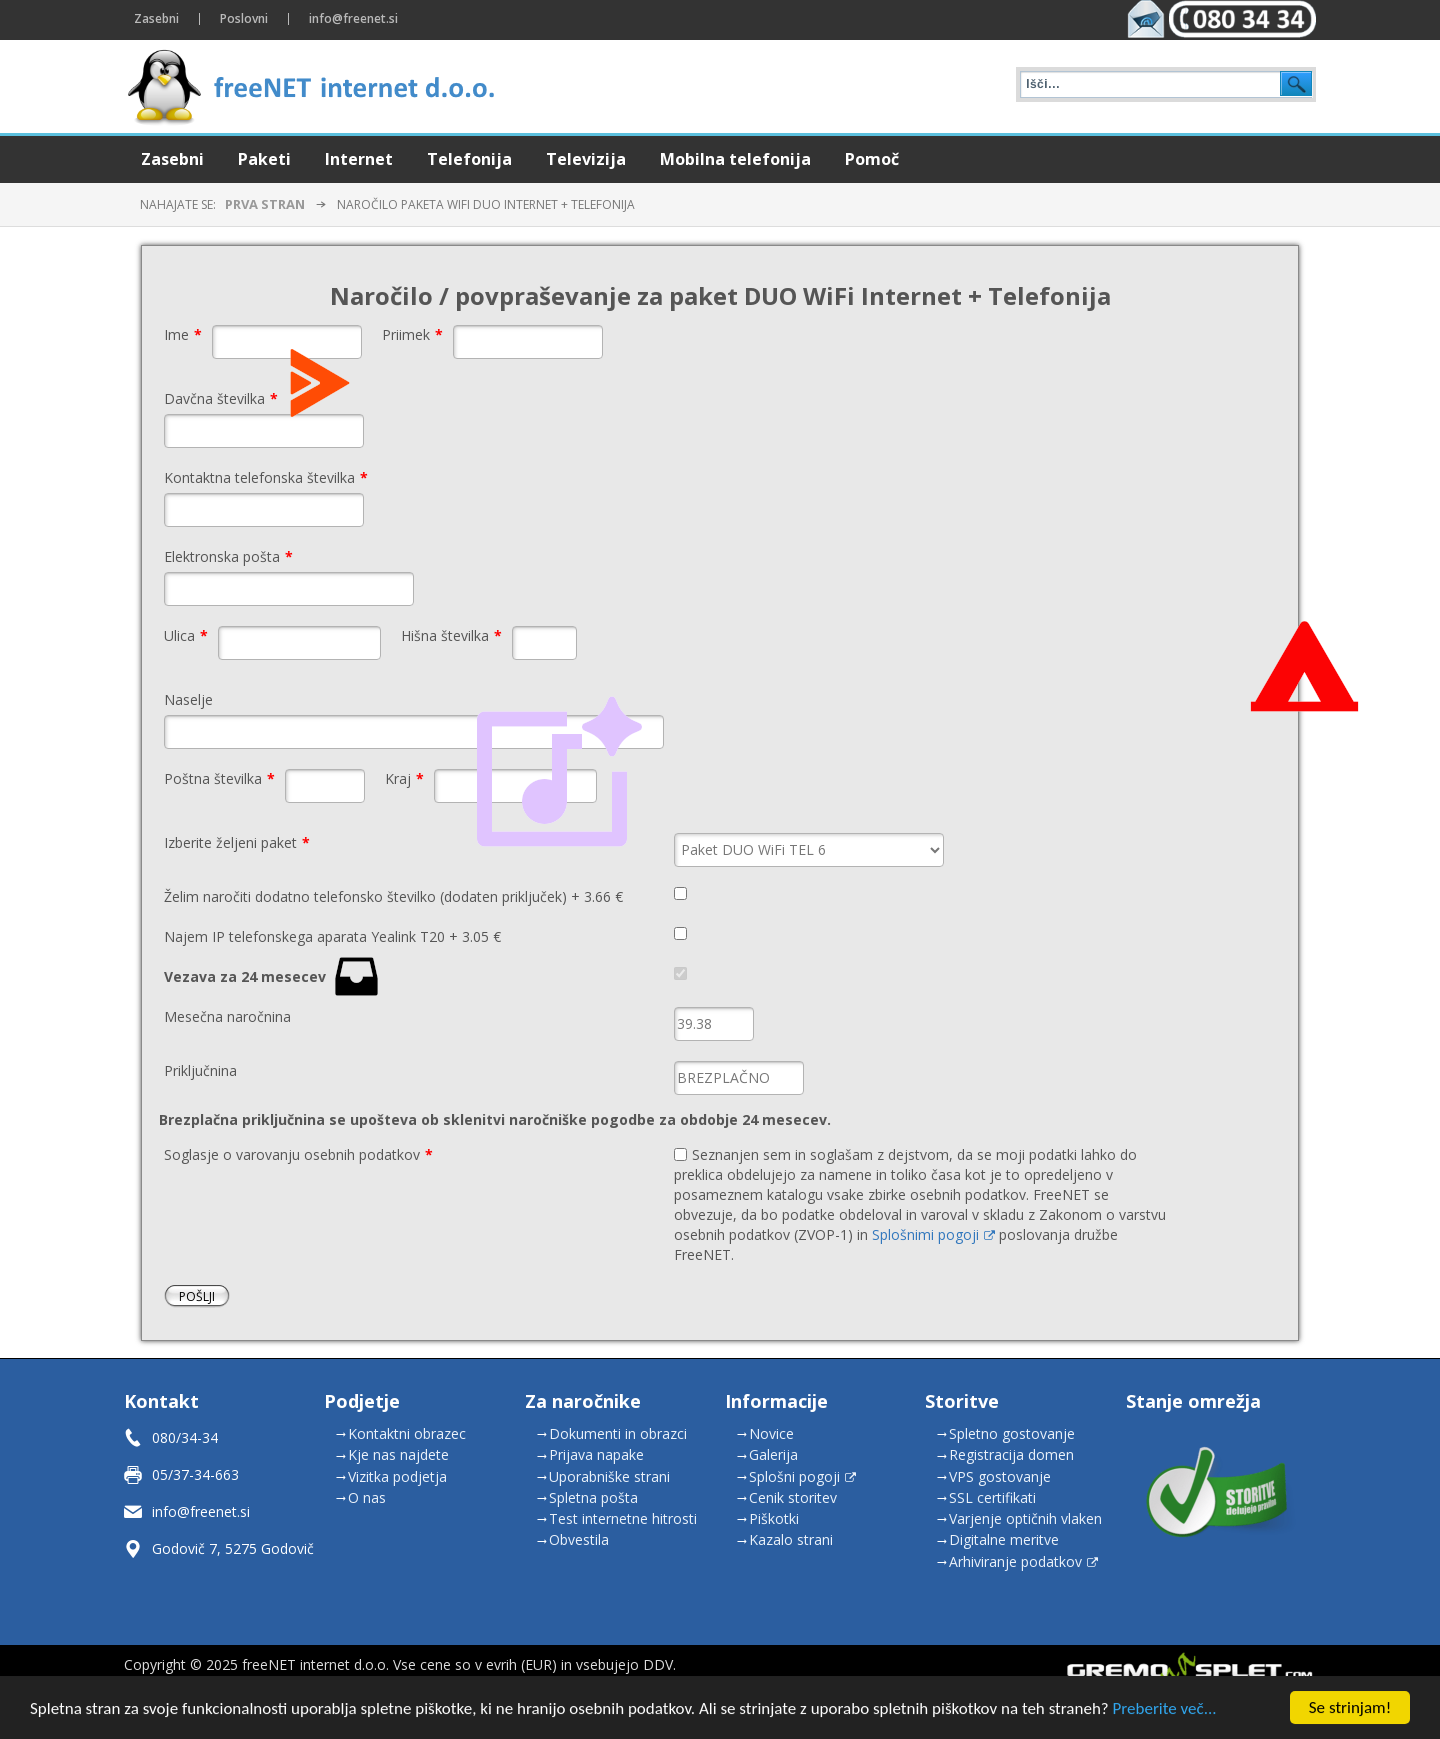  I want to click on view campground or camping locations, so click(1304, 667).